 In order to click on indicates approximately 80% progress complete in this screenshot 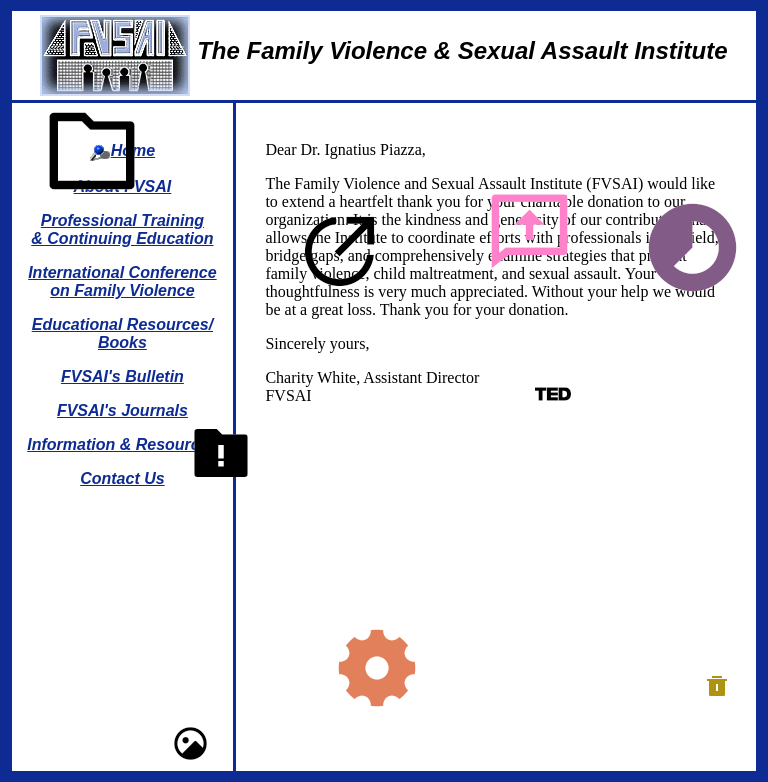, I will do `click(692, 247)`.